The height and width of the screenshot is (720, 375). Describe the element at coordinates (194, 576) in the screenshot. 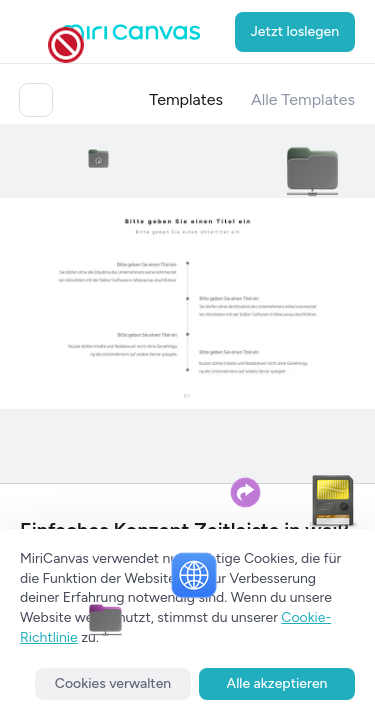

I see `open language & region settings` at that location.